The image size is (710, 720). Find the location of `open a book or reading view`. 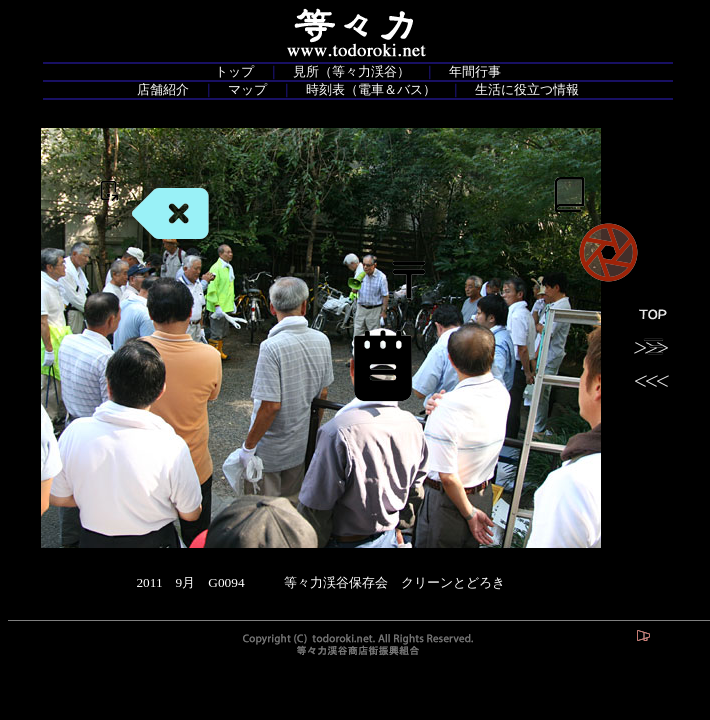

open a book or reading view is located at coordinates (569, 194).